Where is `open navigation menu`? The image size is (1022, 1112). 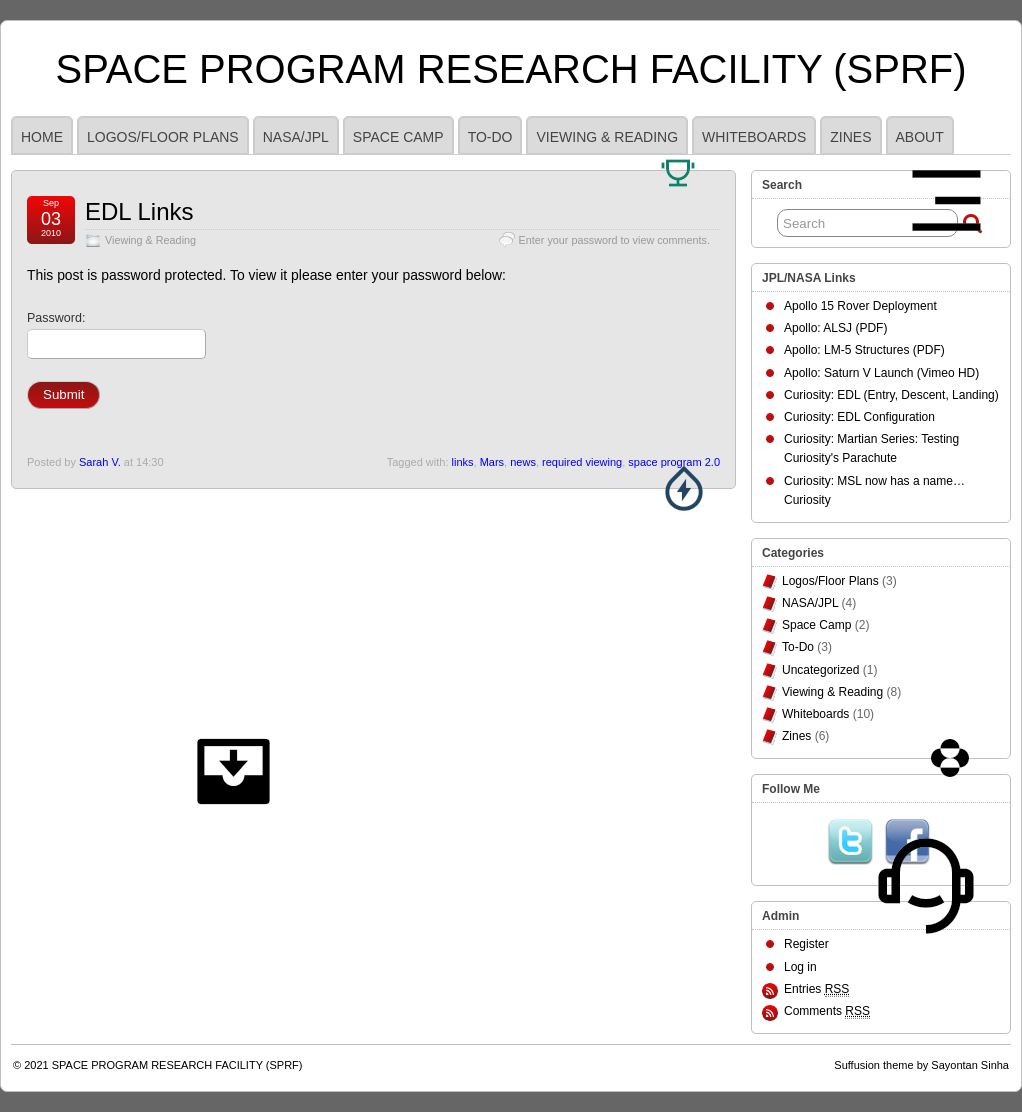
open navigation menu is located at coordinates (946, 200).